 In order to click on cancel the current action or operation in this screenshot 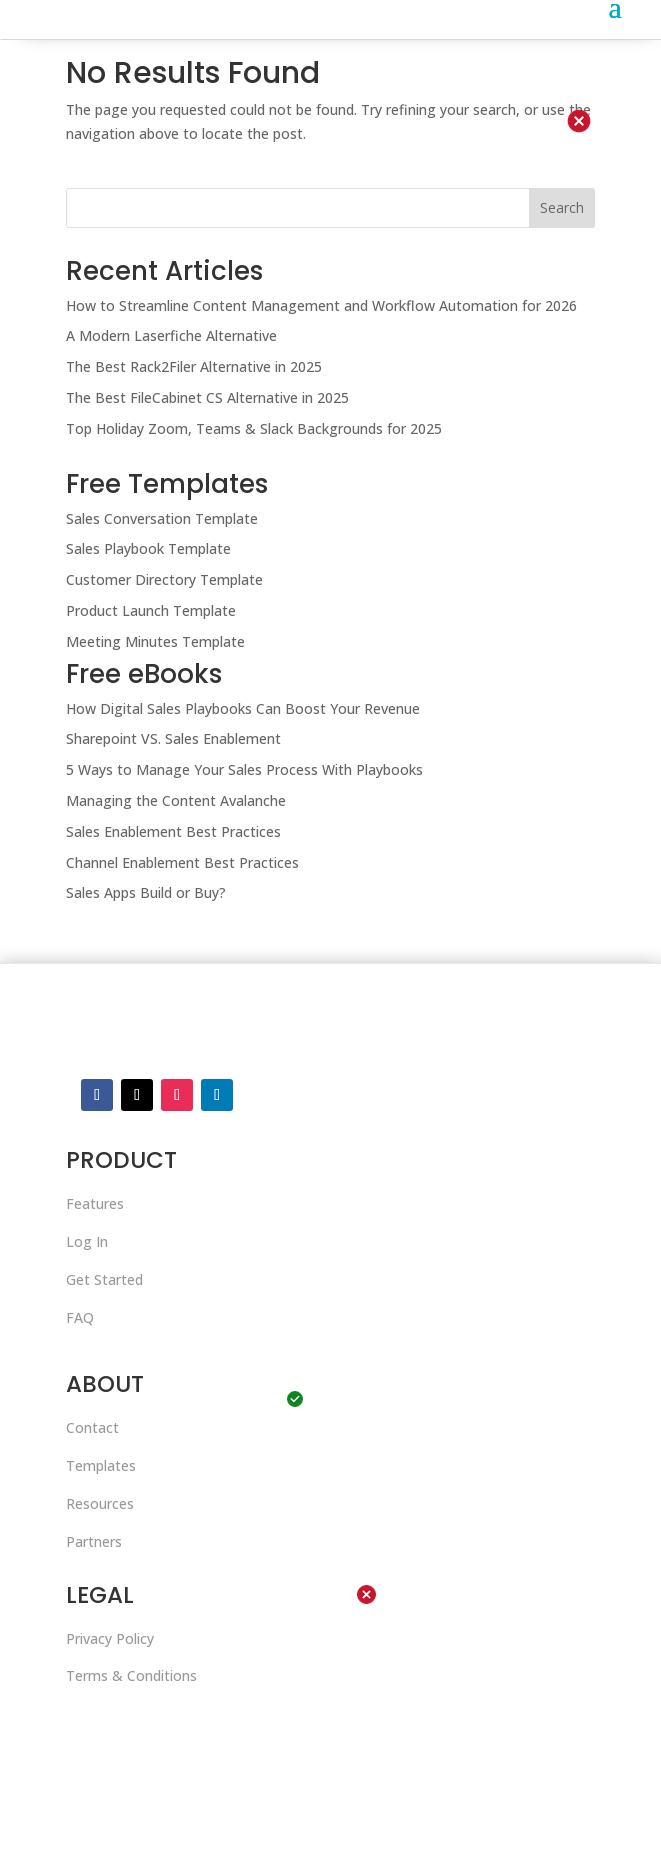, I will do `click(579, 121)`.